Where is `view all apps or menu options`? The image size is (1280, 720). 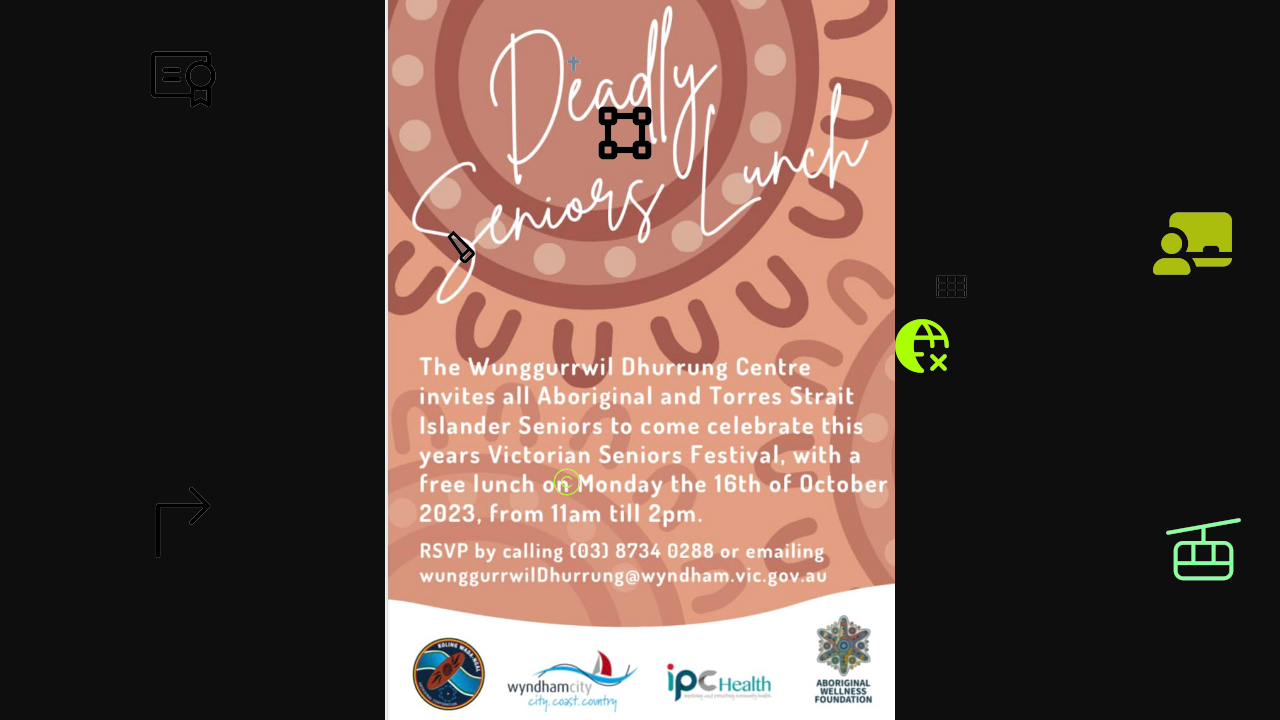
view all apps or menu options is located at coordinates (951, 286).